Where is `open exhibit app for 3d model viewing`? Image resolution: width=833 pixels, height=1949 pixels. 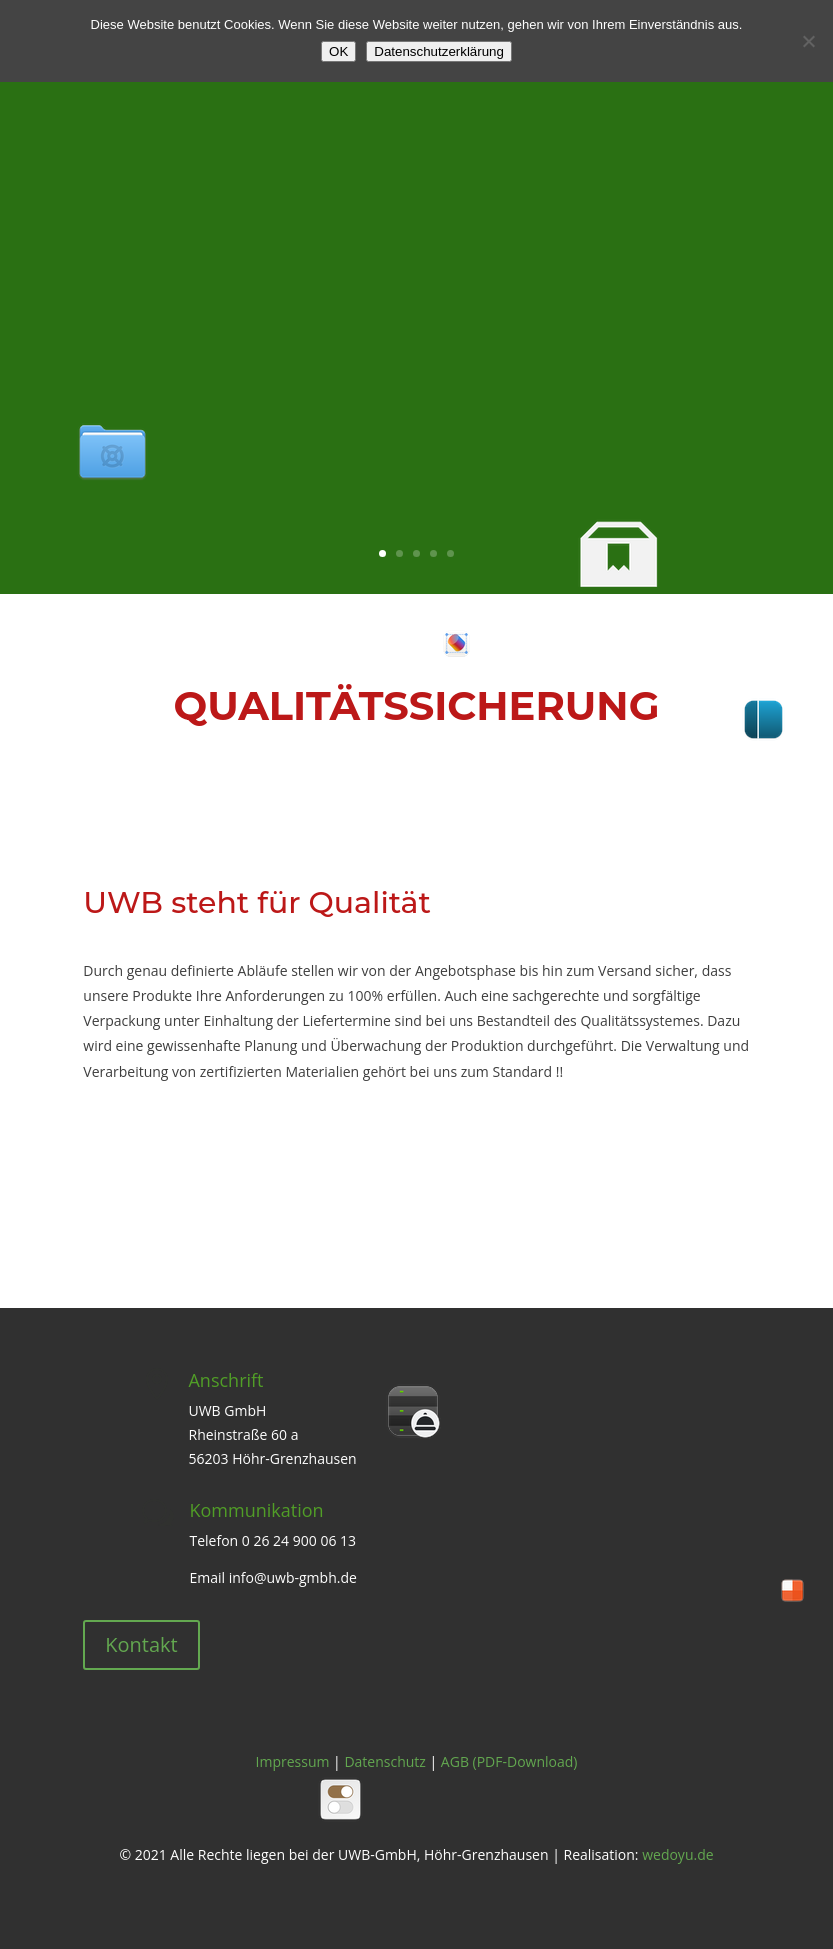
open exhibit app for 3d model viewing is located at coordinates (456, 643).